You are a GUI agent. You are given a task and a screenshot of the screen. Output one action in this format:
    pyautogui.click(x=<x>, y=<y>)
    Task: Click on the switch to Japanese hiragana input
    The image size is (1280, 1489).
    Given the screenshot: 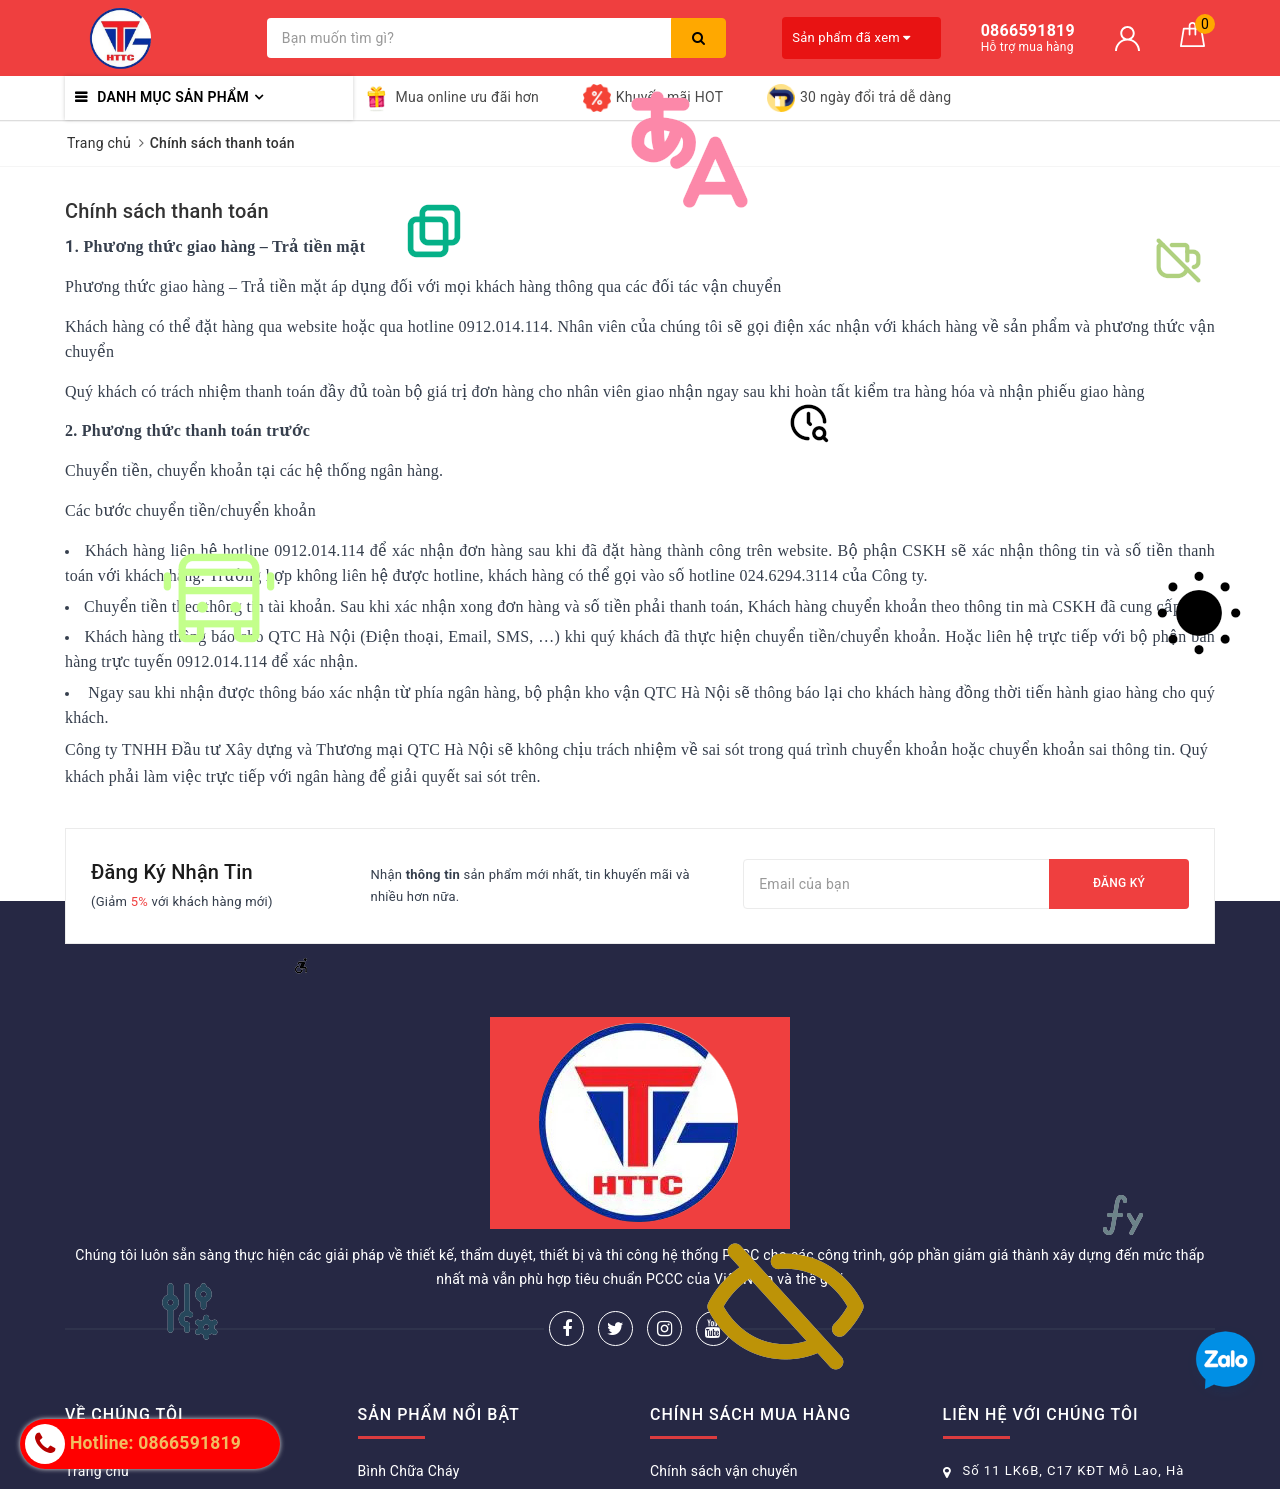 What is the action you would take?
    pyautogui.click(x=689, y=149)
    